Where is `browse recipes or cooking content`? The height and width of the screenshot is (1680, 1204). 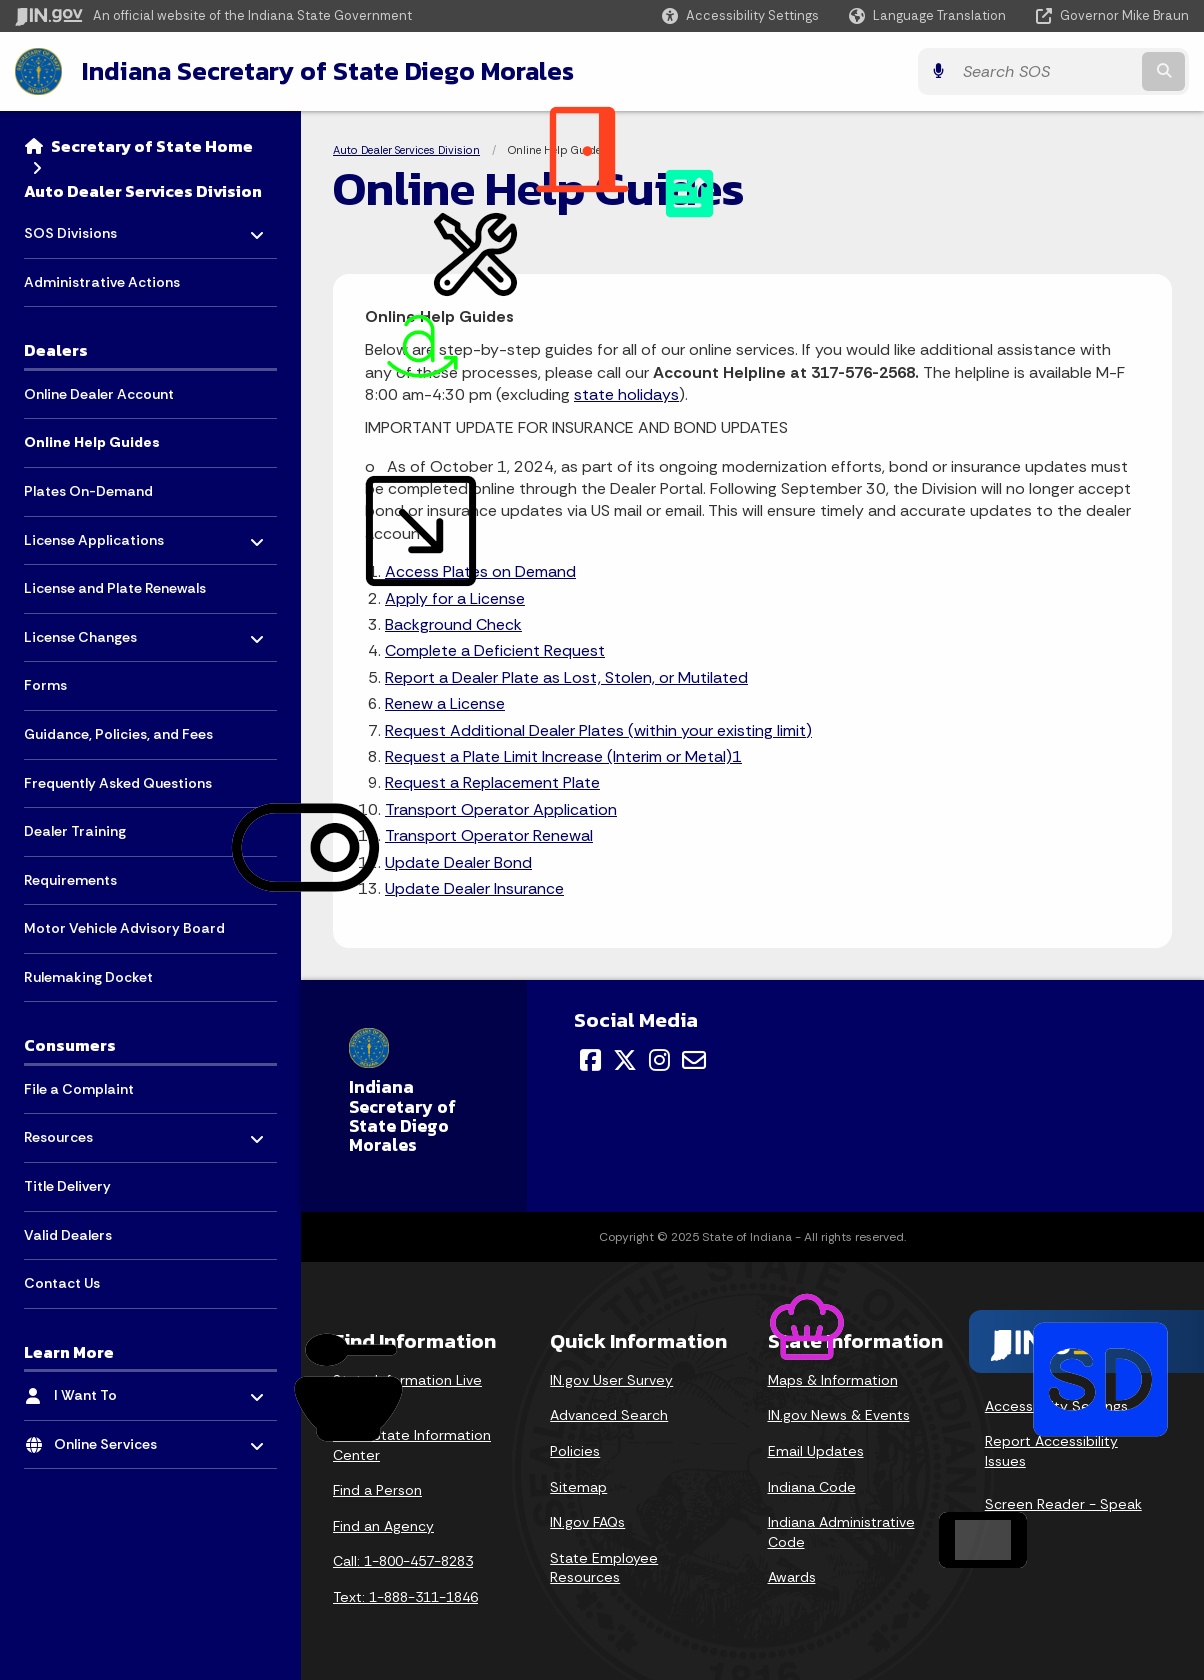
browse recipes or cooking content is located at coordinates (807, 1328).